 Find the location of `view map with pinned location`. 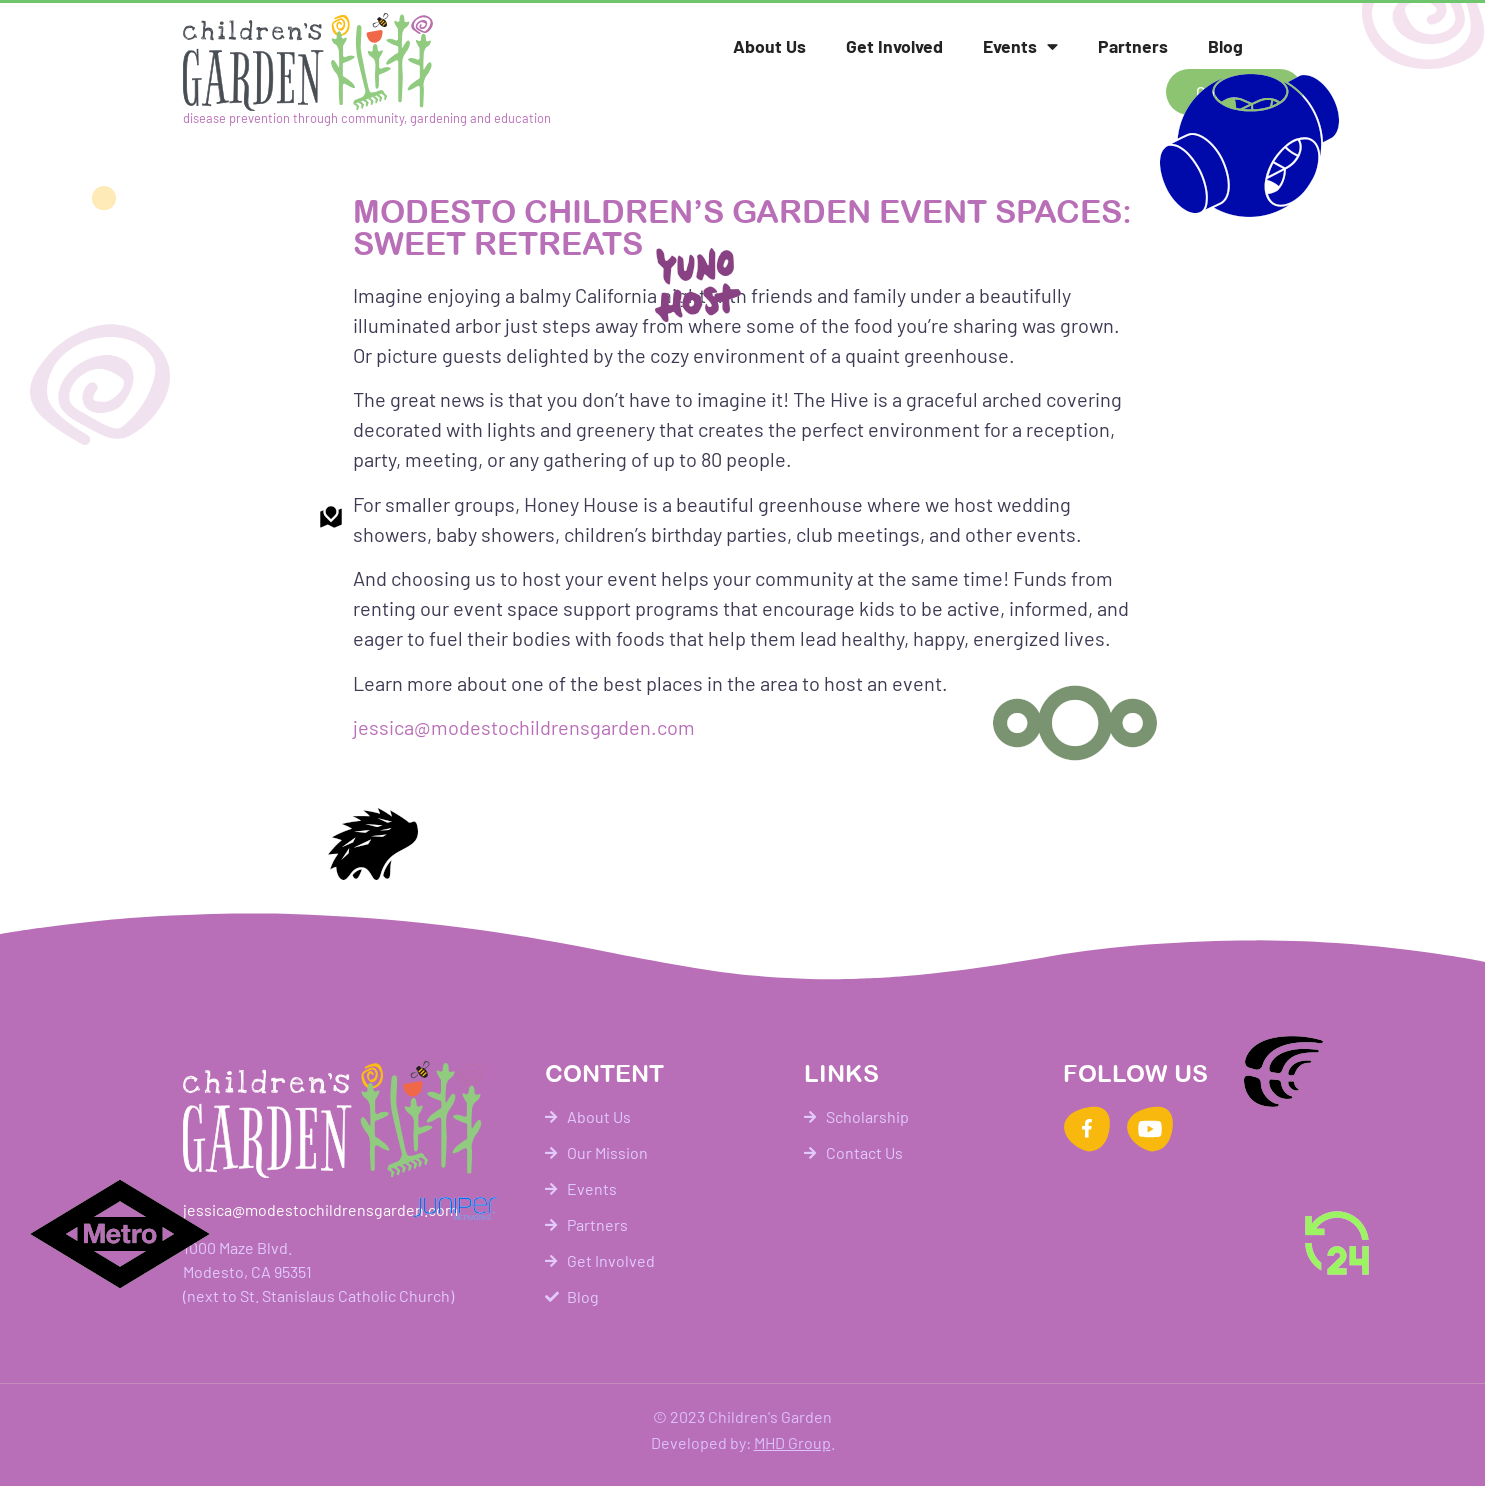

view map with pinned location is located at coordinates (331, 517).